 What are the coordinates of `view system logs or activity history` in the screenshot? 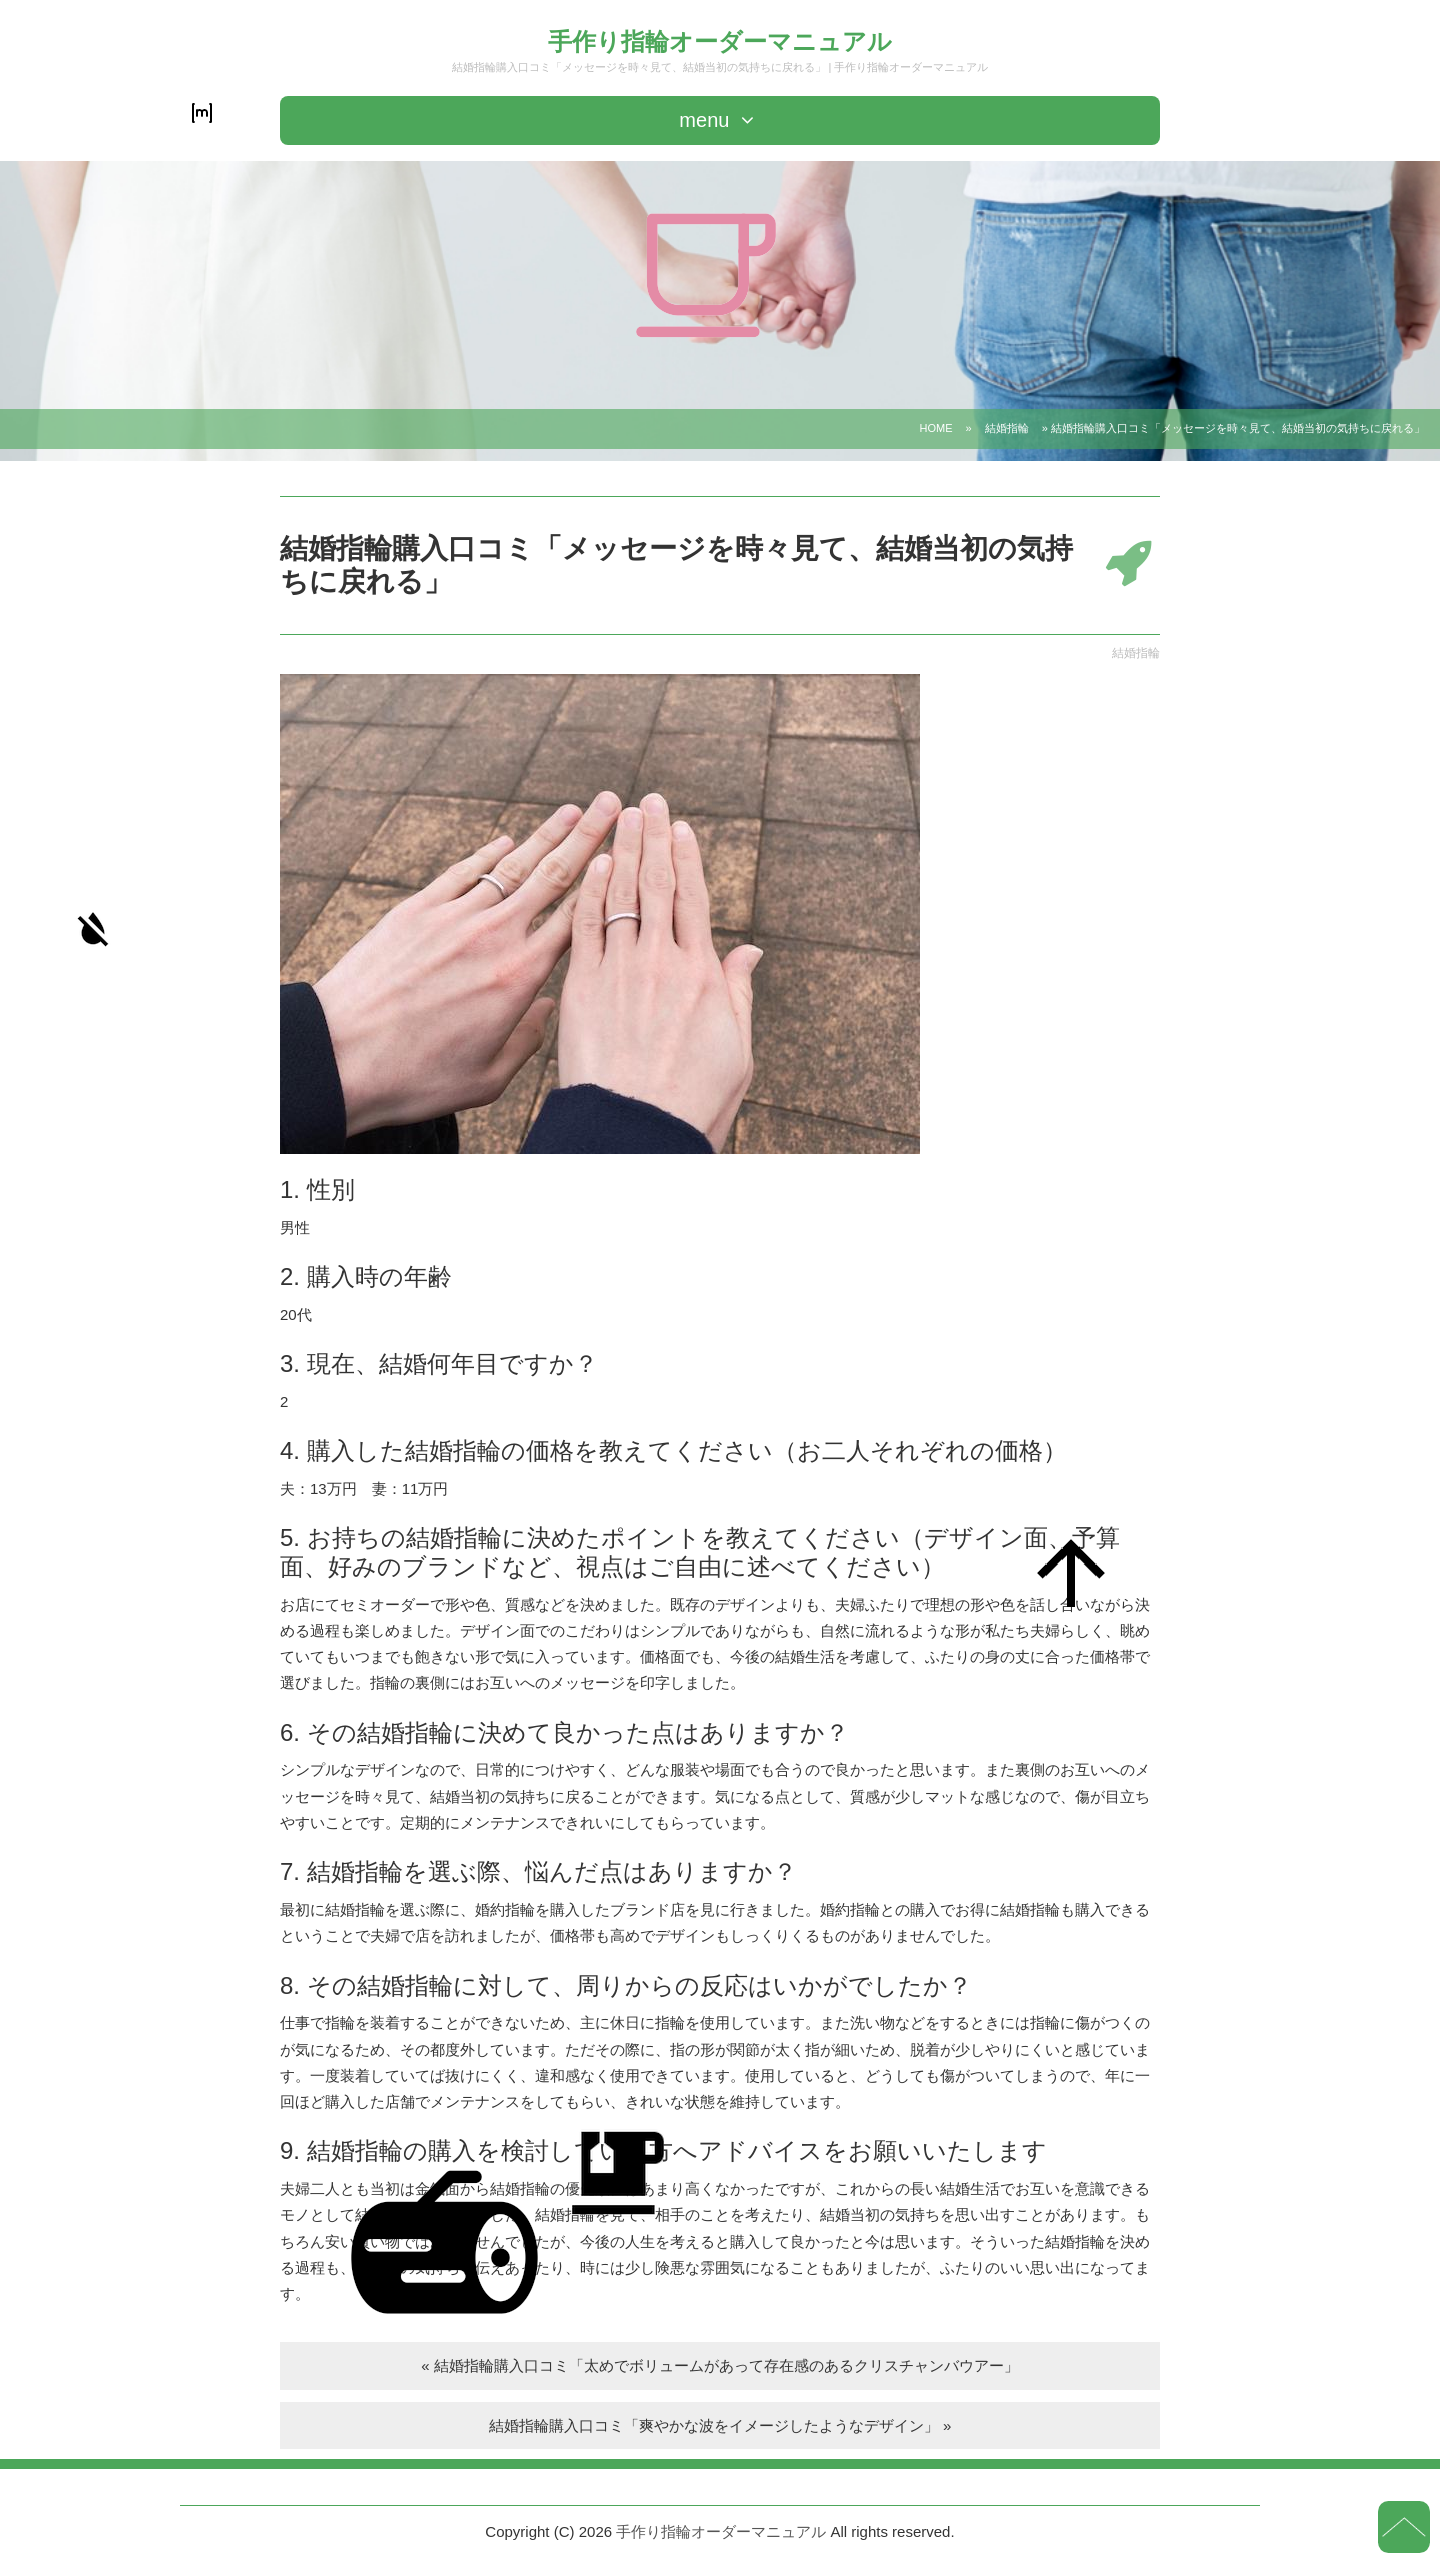 It's located at (444, 2251).